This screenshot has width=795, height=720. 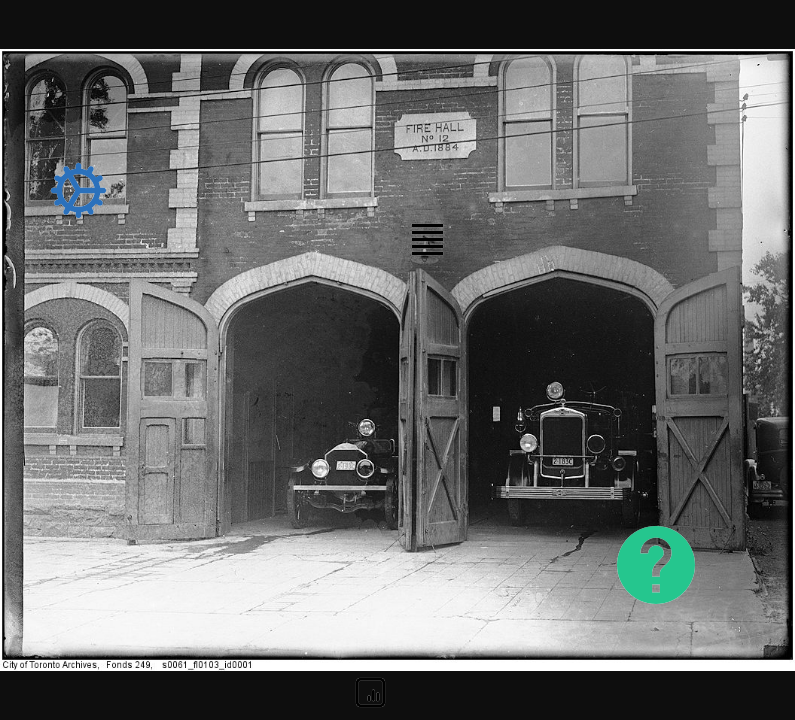 I want to click on access settings or preferences, so click(x=78, y=190).